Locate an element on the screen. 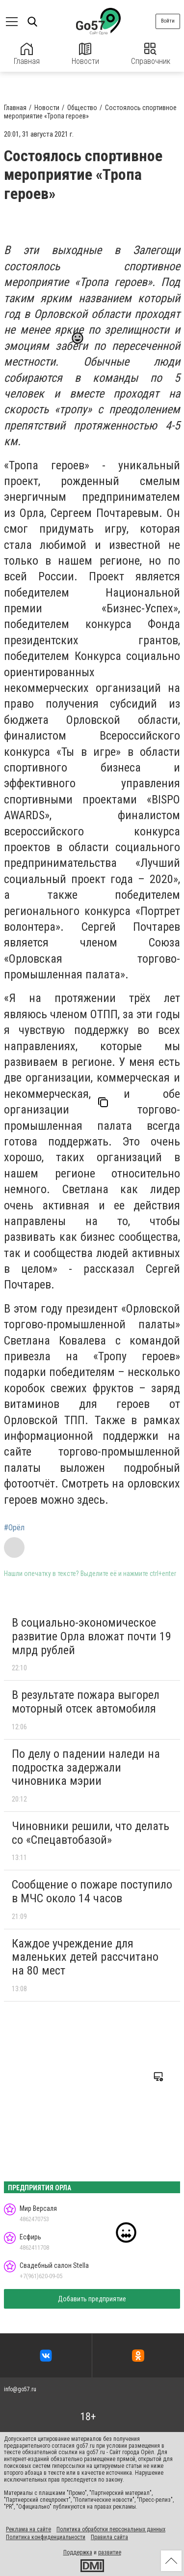  select your current mood or emotional state is located at coordinates (78, 338).